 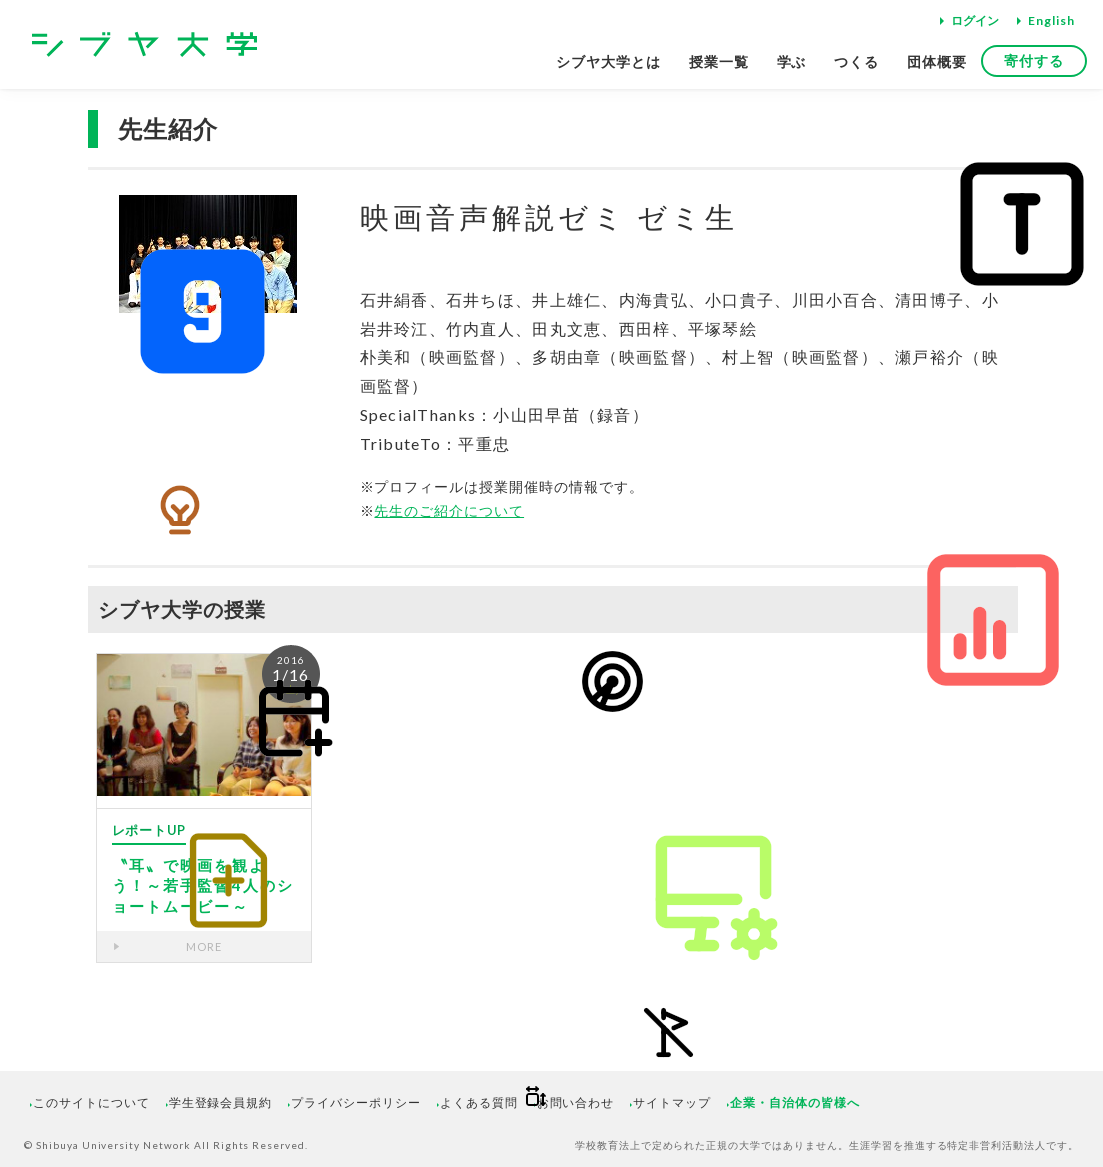 I want to click on open Flightradar24 app, so click(x=612, y=681).